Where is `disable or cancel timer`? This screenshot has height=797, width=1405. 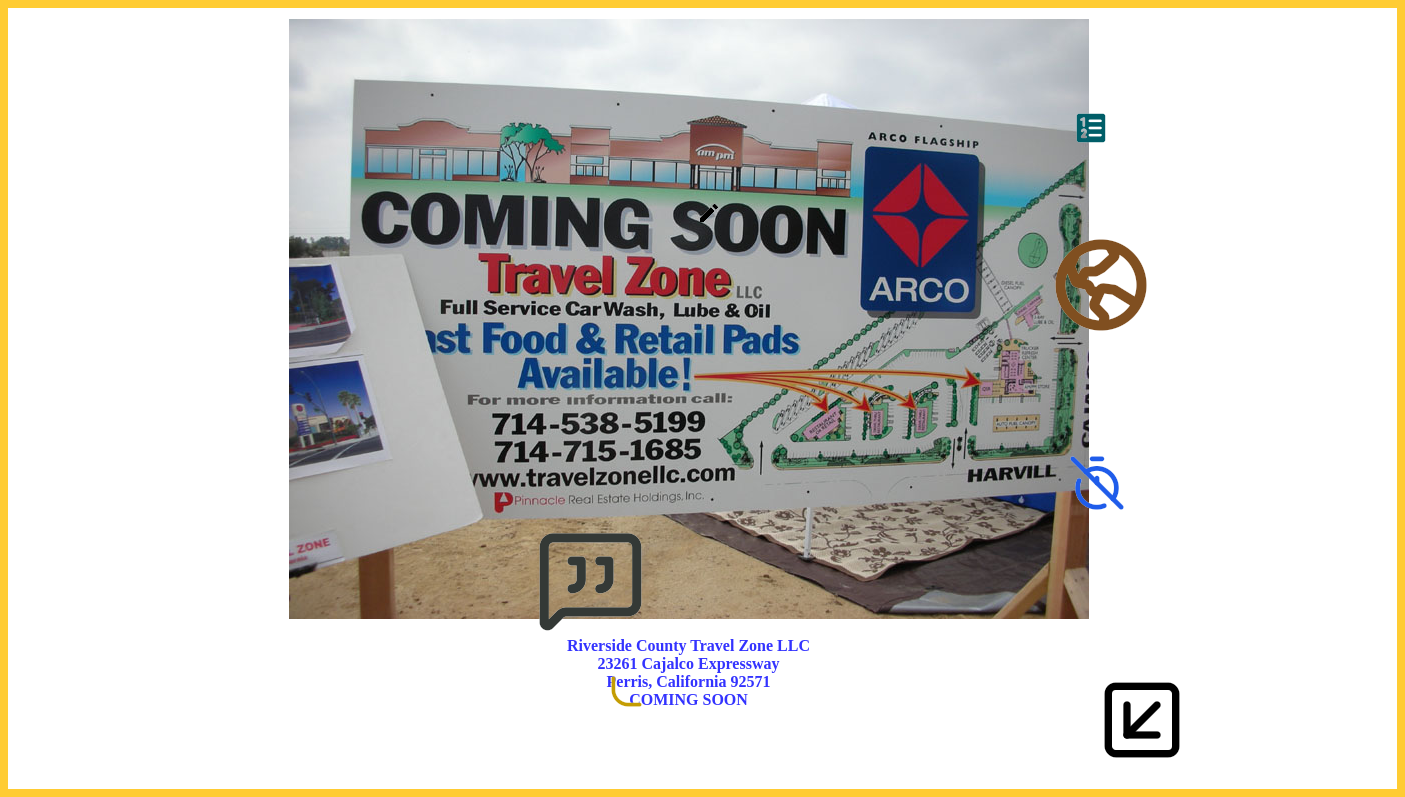
disable or cancel timer is located at coordinates (1097, 483).